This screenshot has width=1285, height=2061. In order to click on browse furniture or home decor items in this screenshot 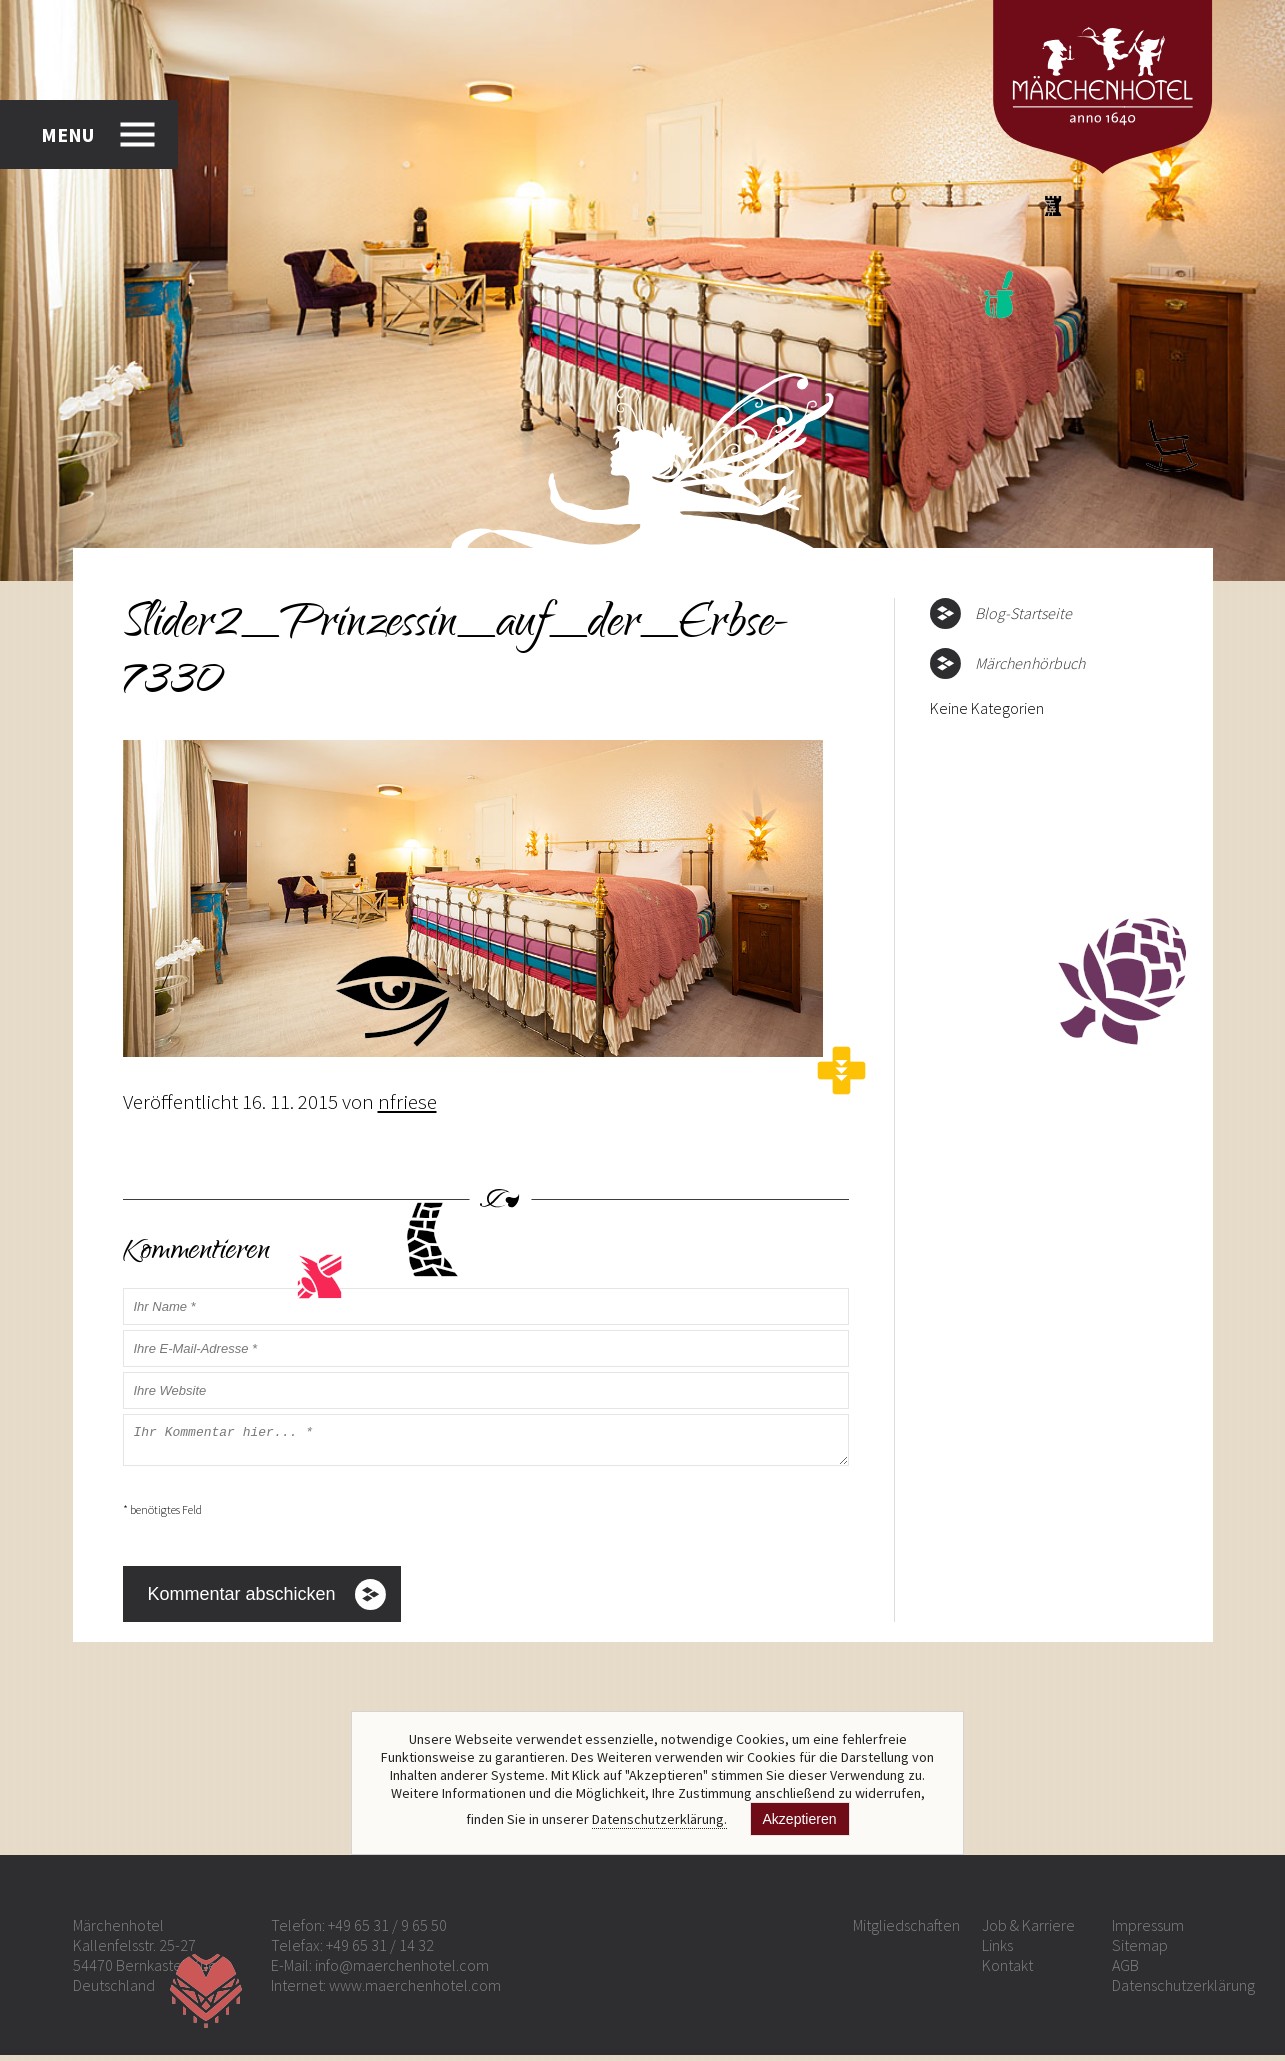, I will do `click(1172, 446)`.